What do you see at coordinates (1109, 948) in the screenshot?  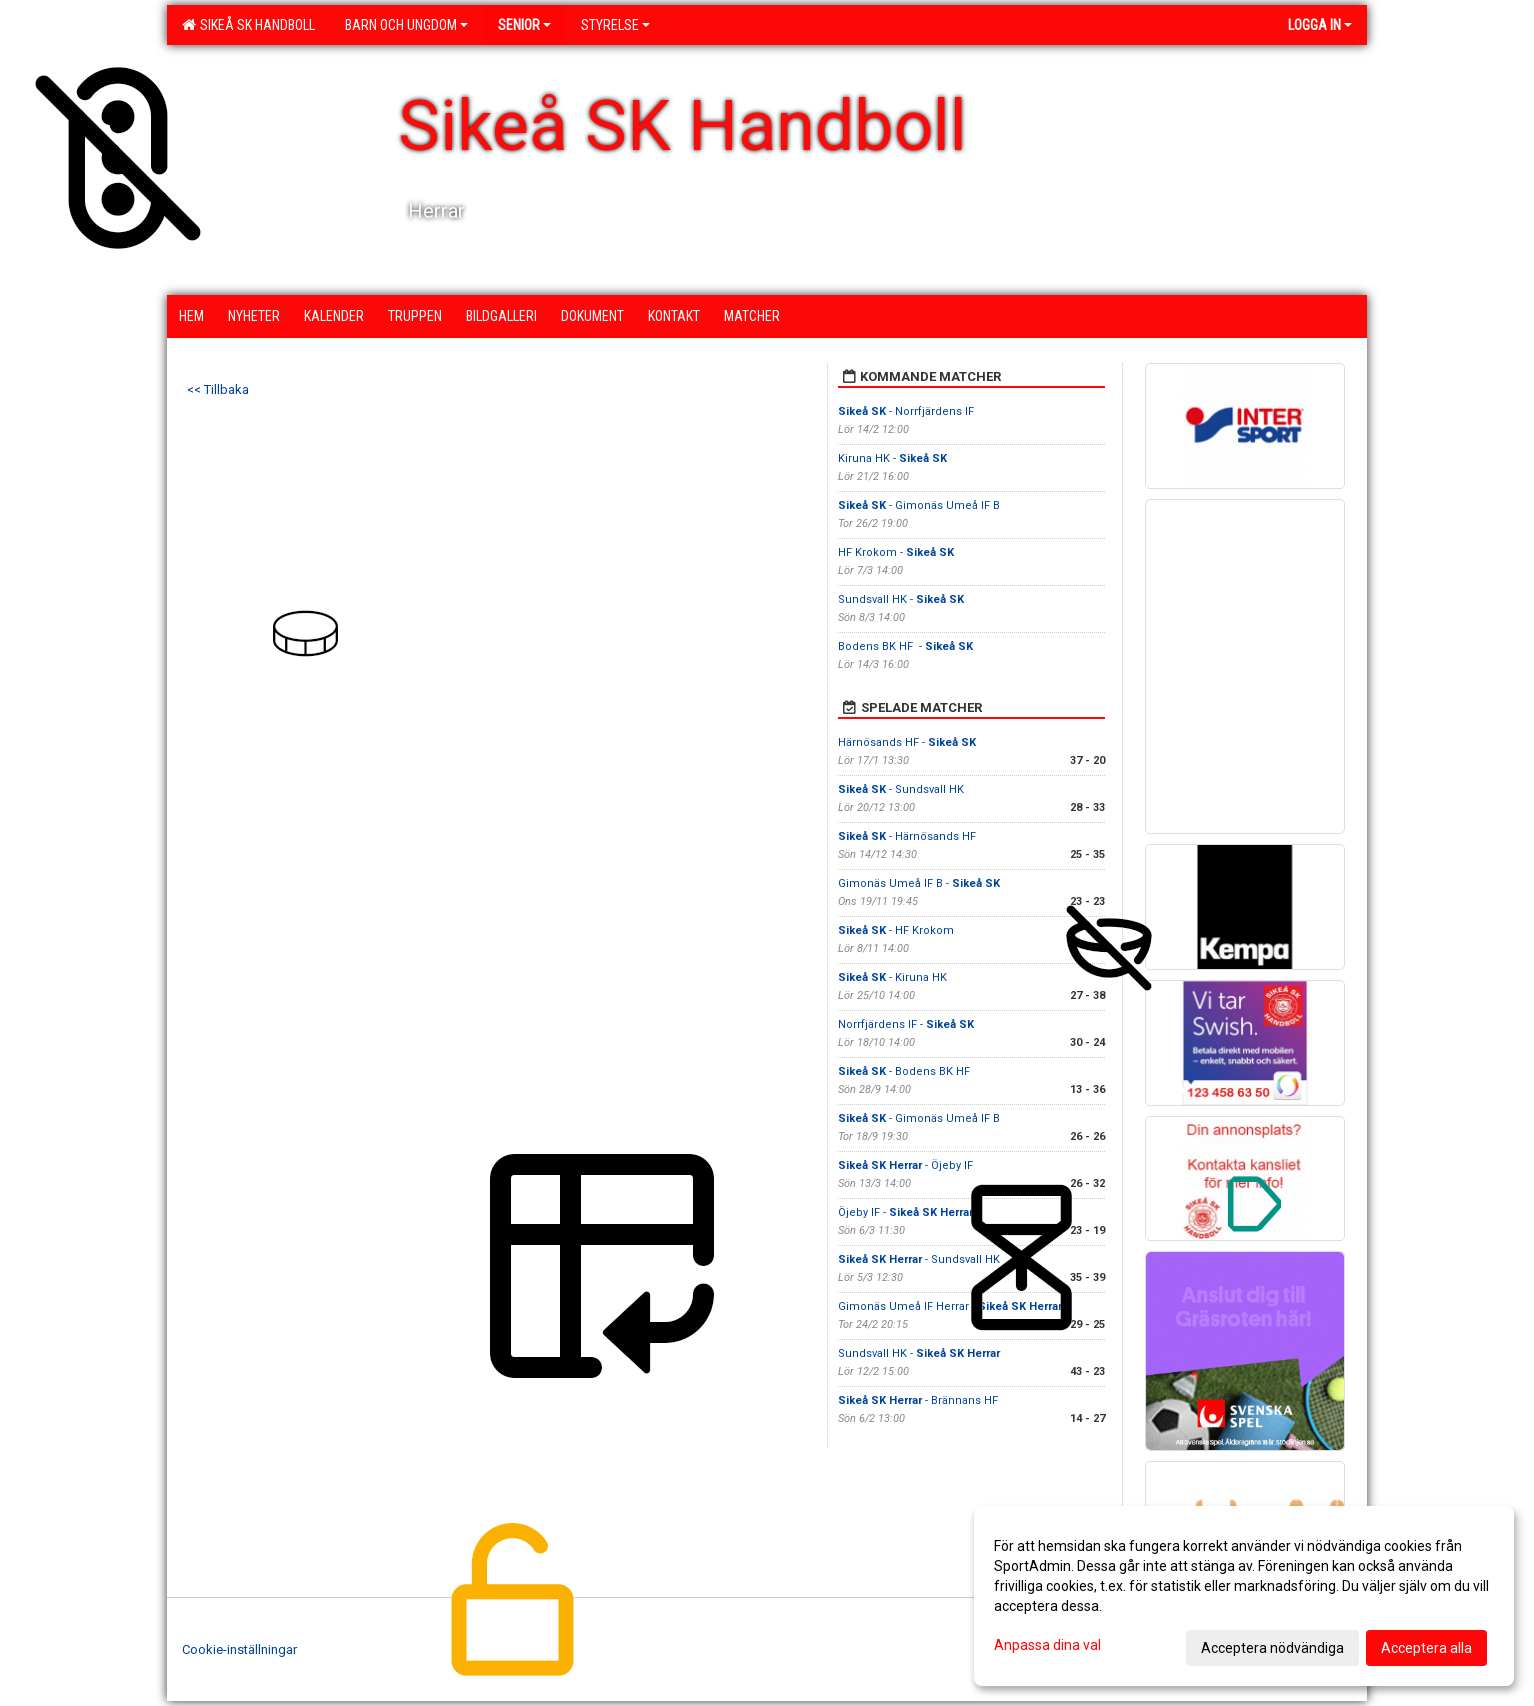 I see `3D rendering or hemisphere view disabled` at bounding box center [1109, 948].